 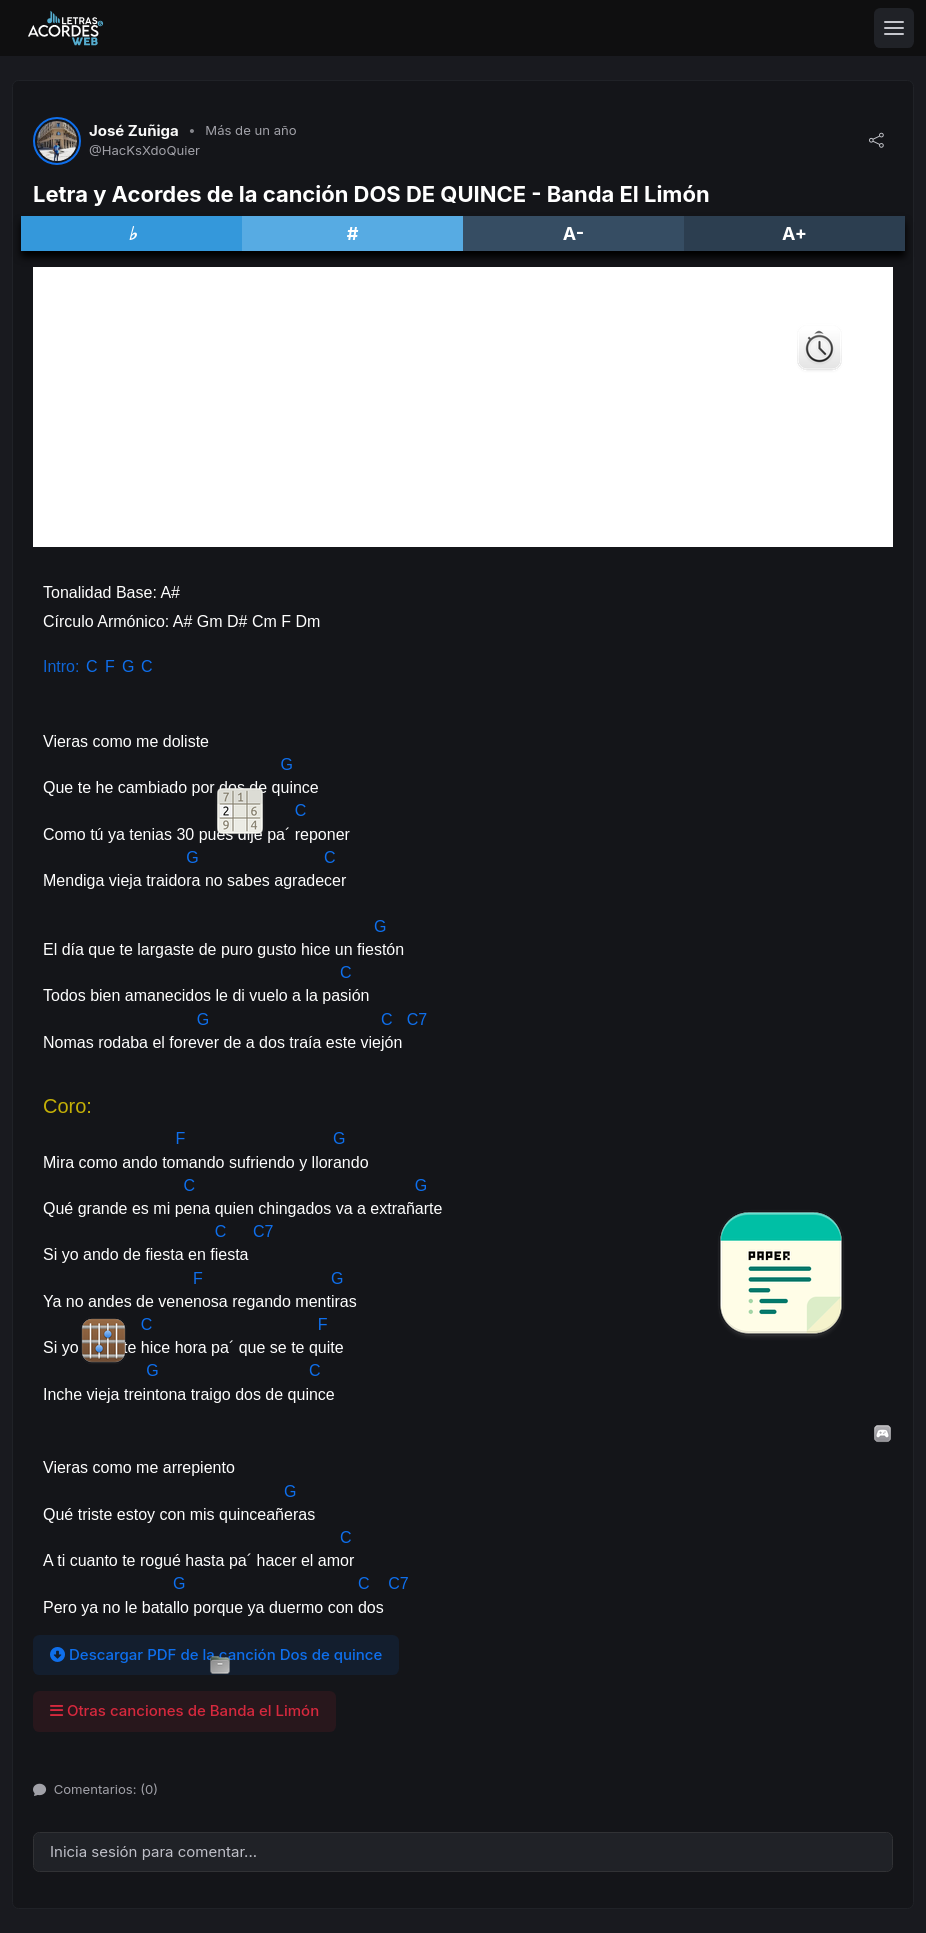 I want to click on open sudoku puzzle game, so click(x=240, y=811).